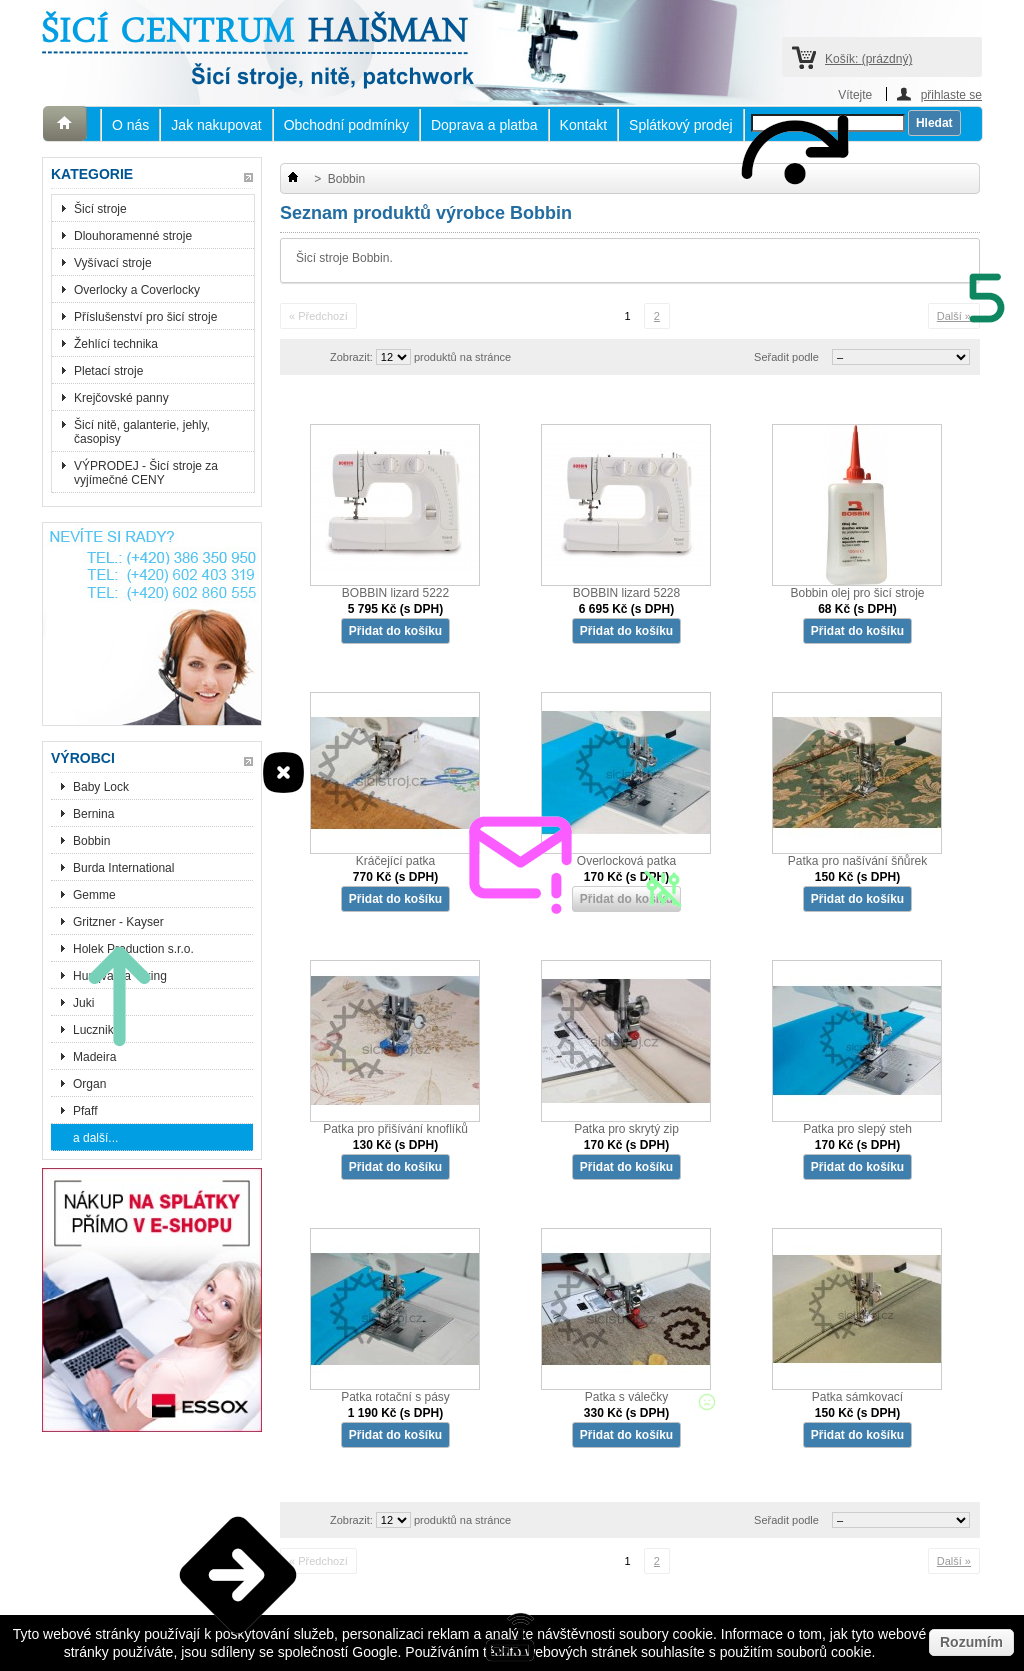 This screenshot has height=1671, width=1024. What do you see at coordinates (119, 996) in the screenshot?
I see `move item up in a list` at bounding box center [119, 996].